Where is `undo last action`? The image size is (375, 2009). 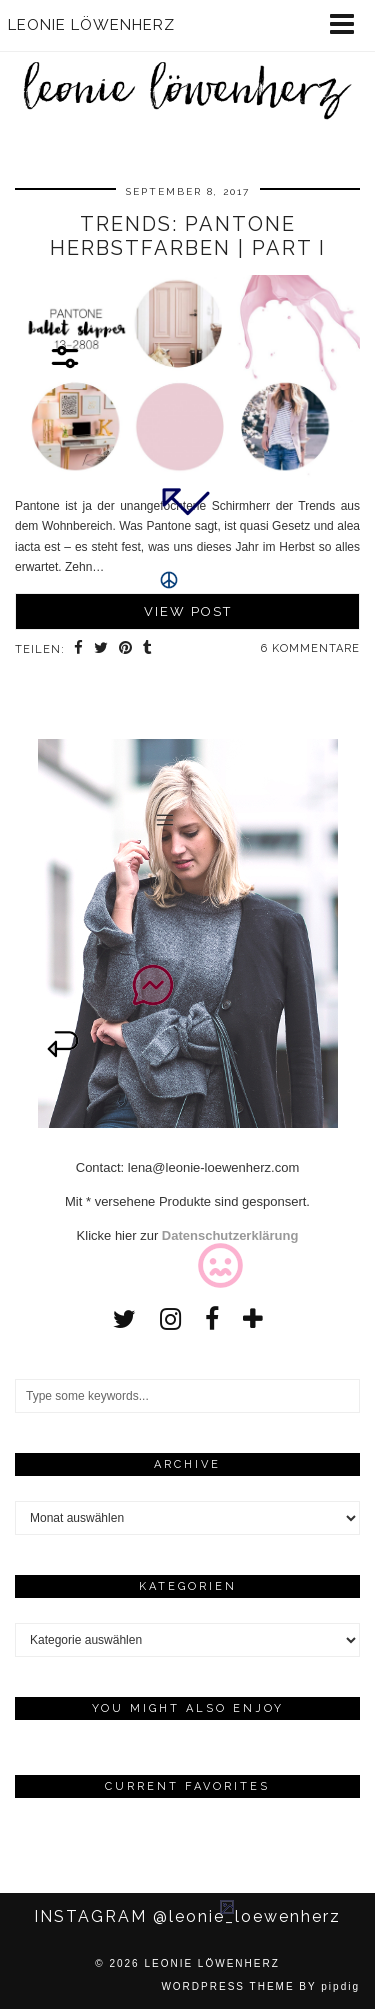
undo last action is located at coordinates (63, 1043).